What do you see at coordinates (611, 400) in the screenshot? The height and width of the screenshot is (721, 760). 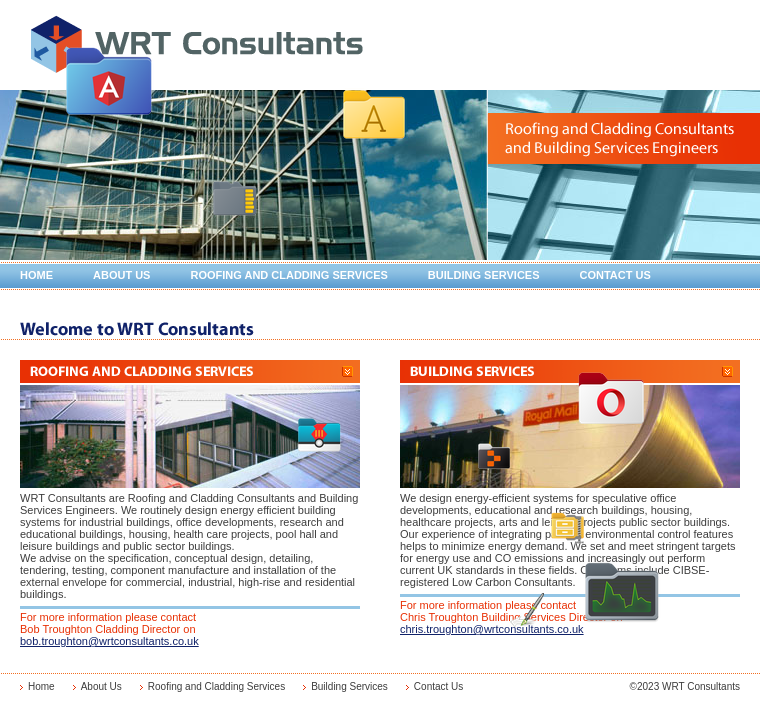 I see `open folder containing Opera browser files` at bounding box center [611, 400].